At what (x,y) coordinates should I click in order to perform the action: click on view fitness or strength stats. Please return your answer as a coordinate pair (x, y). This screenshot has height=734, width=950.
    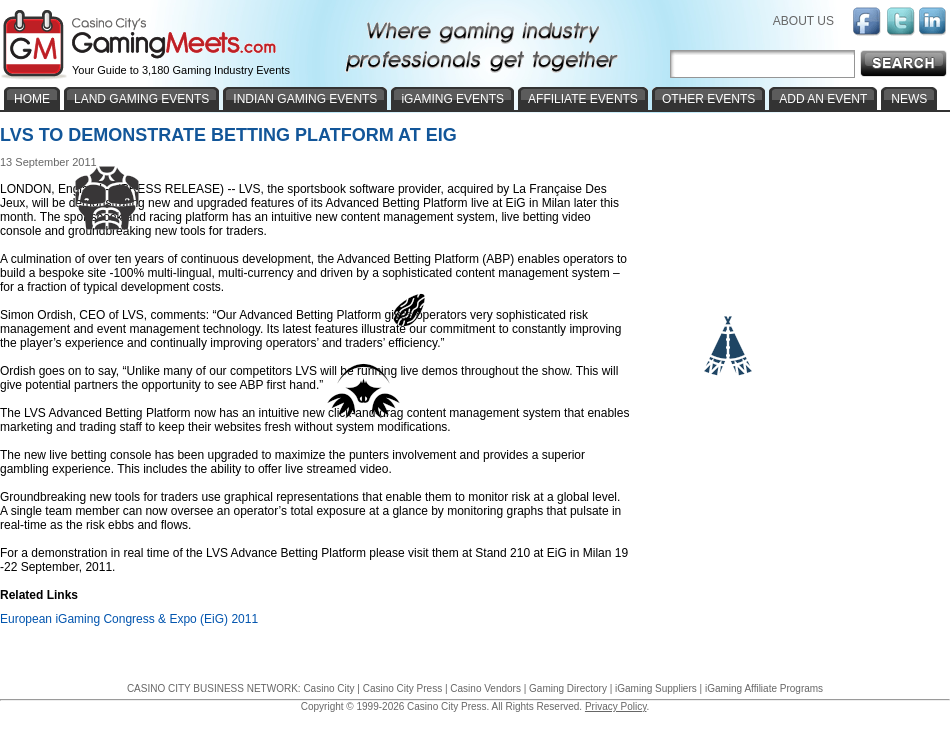
    Looking at the image, I should click on (107, 198).